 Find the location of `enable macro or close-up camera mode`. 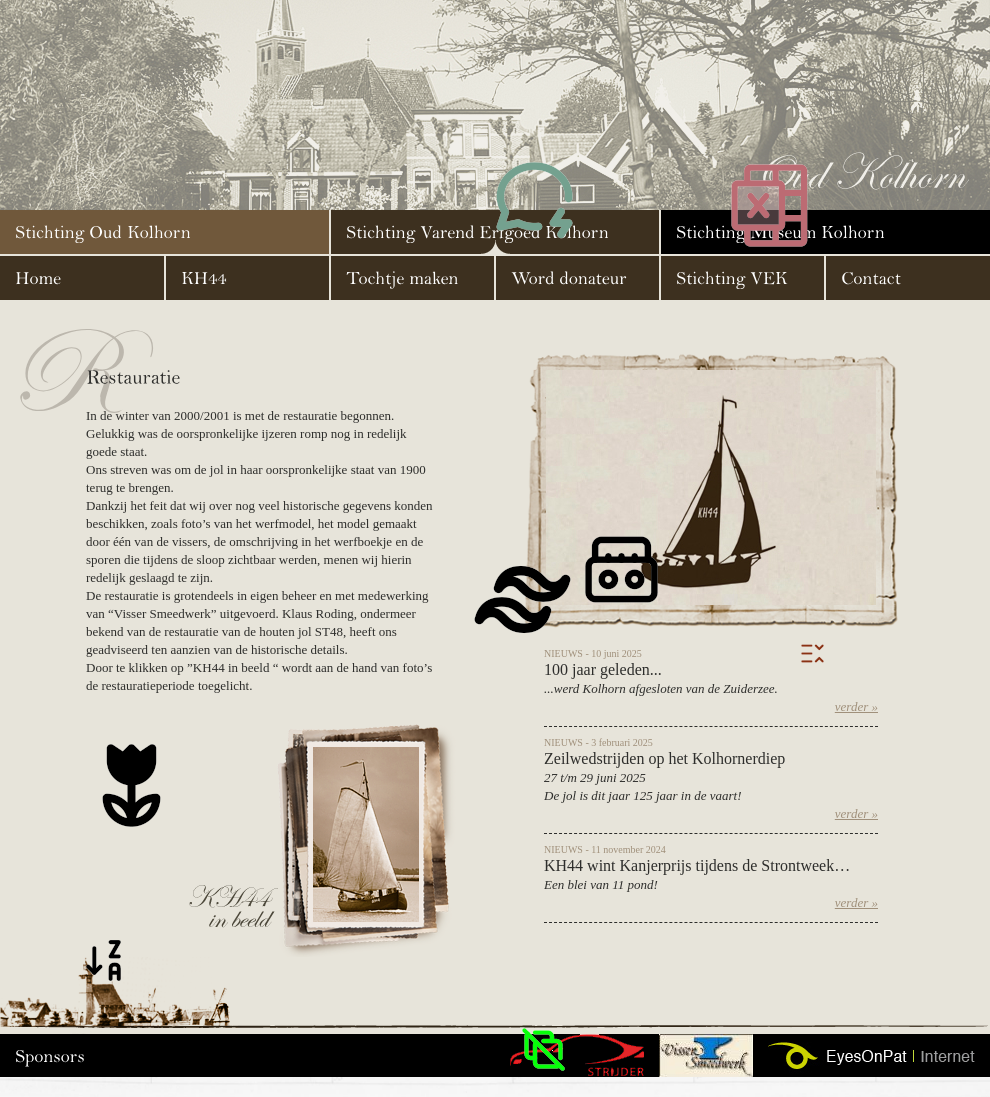

enable macro or close-up camera mode is located at coordinates (131, 785).